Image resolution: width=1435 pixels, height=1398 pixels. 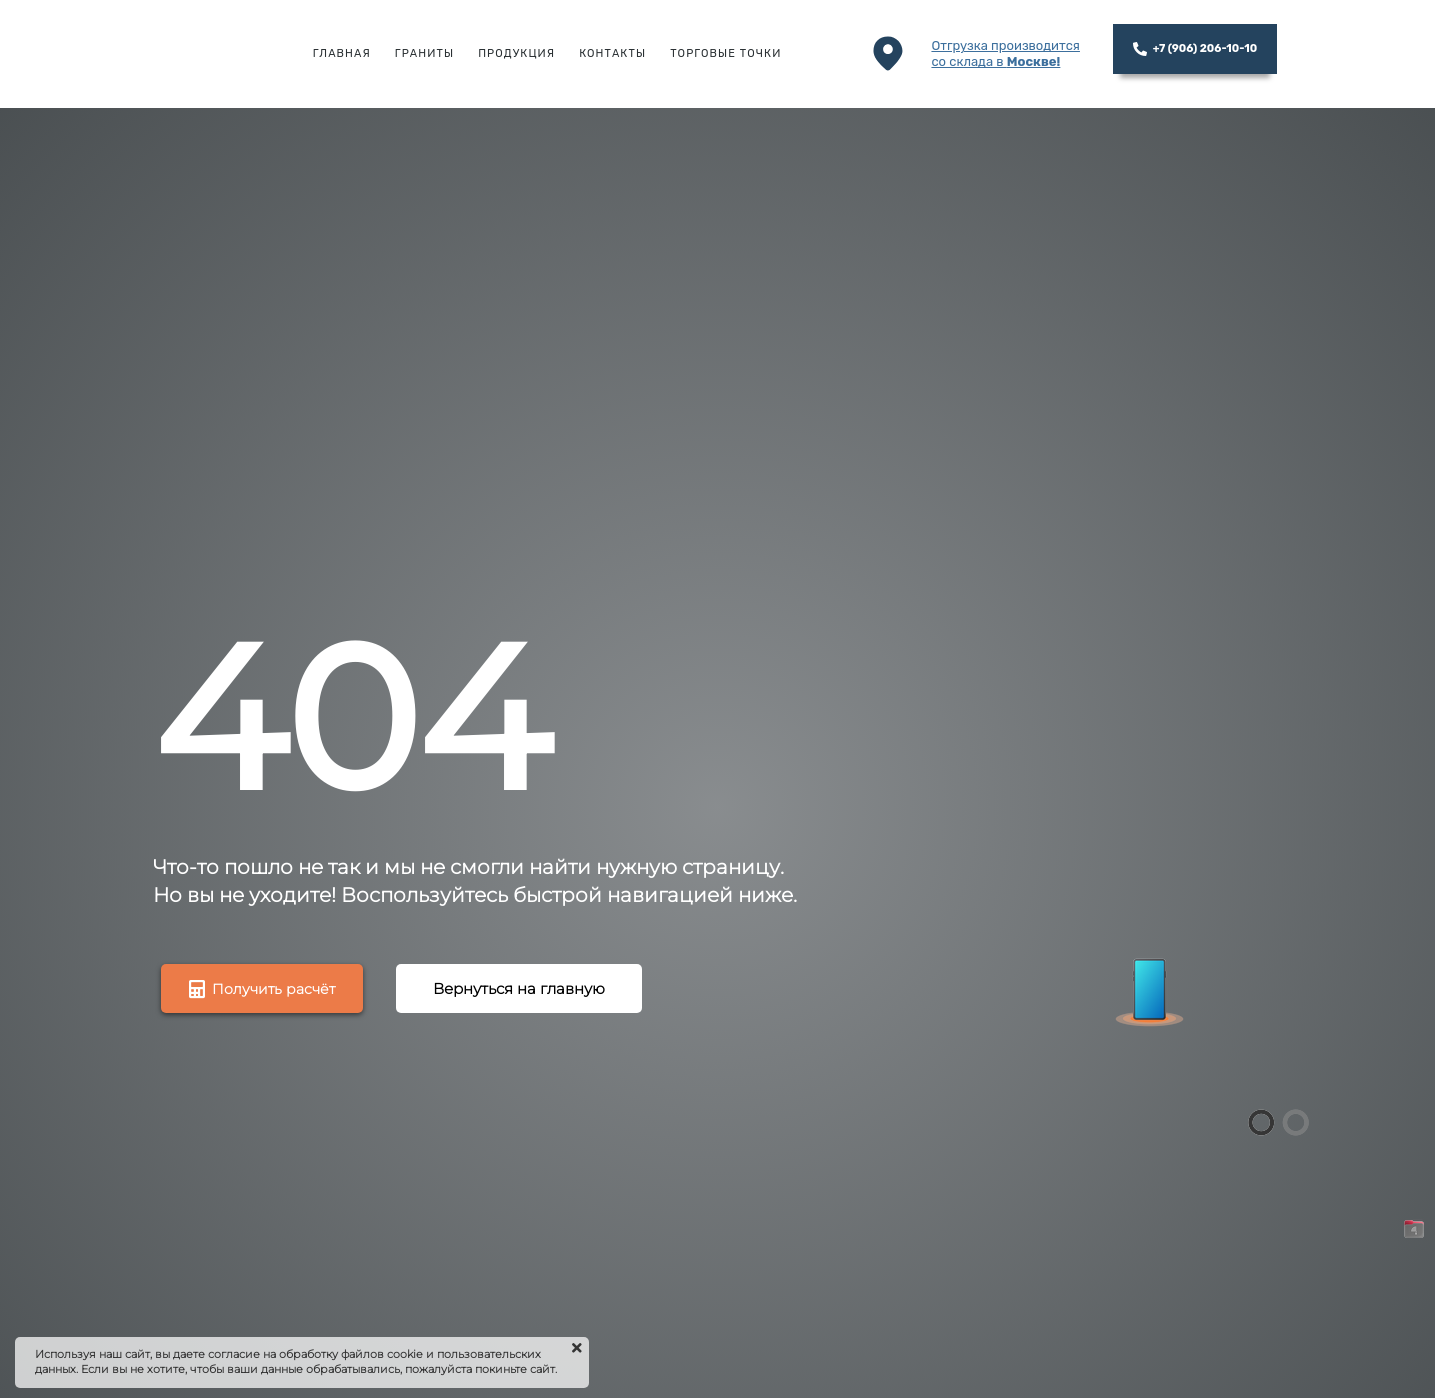 What do you see at coordinates (1278, 1122) in the screenshot?
I see `connect your flickr account` at bounding box center [1278, 1122].